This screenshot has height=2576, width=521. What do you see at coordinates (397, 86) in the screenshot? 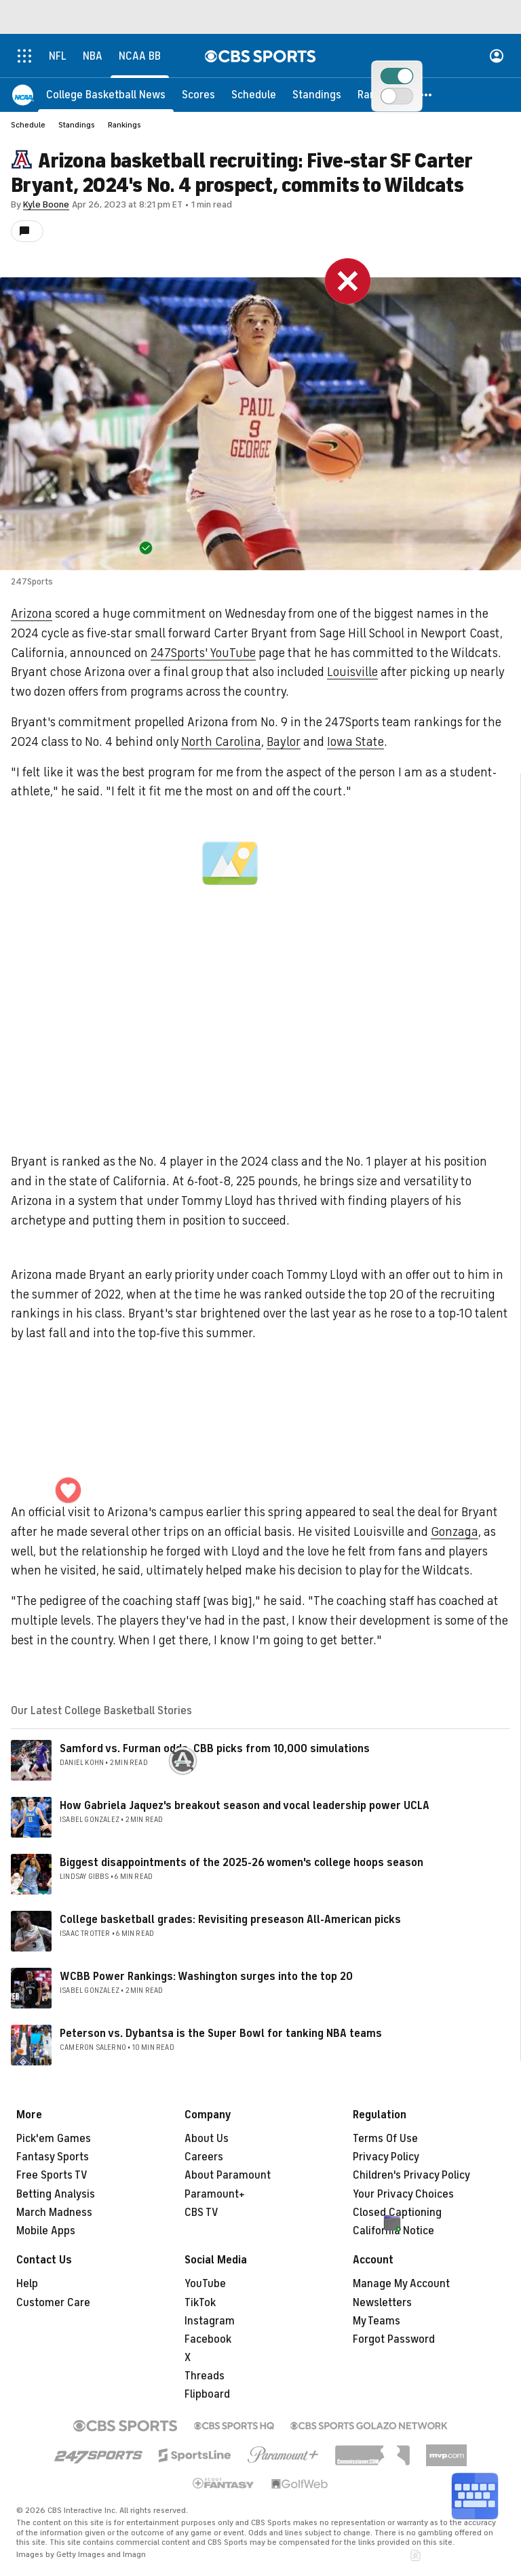
I see `open system settings or preferences` at bounding box center [397, 86].